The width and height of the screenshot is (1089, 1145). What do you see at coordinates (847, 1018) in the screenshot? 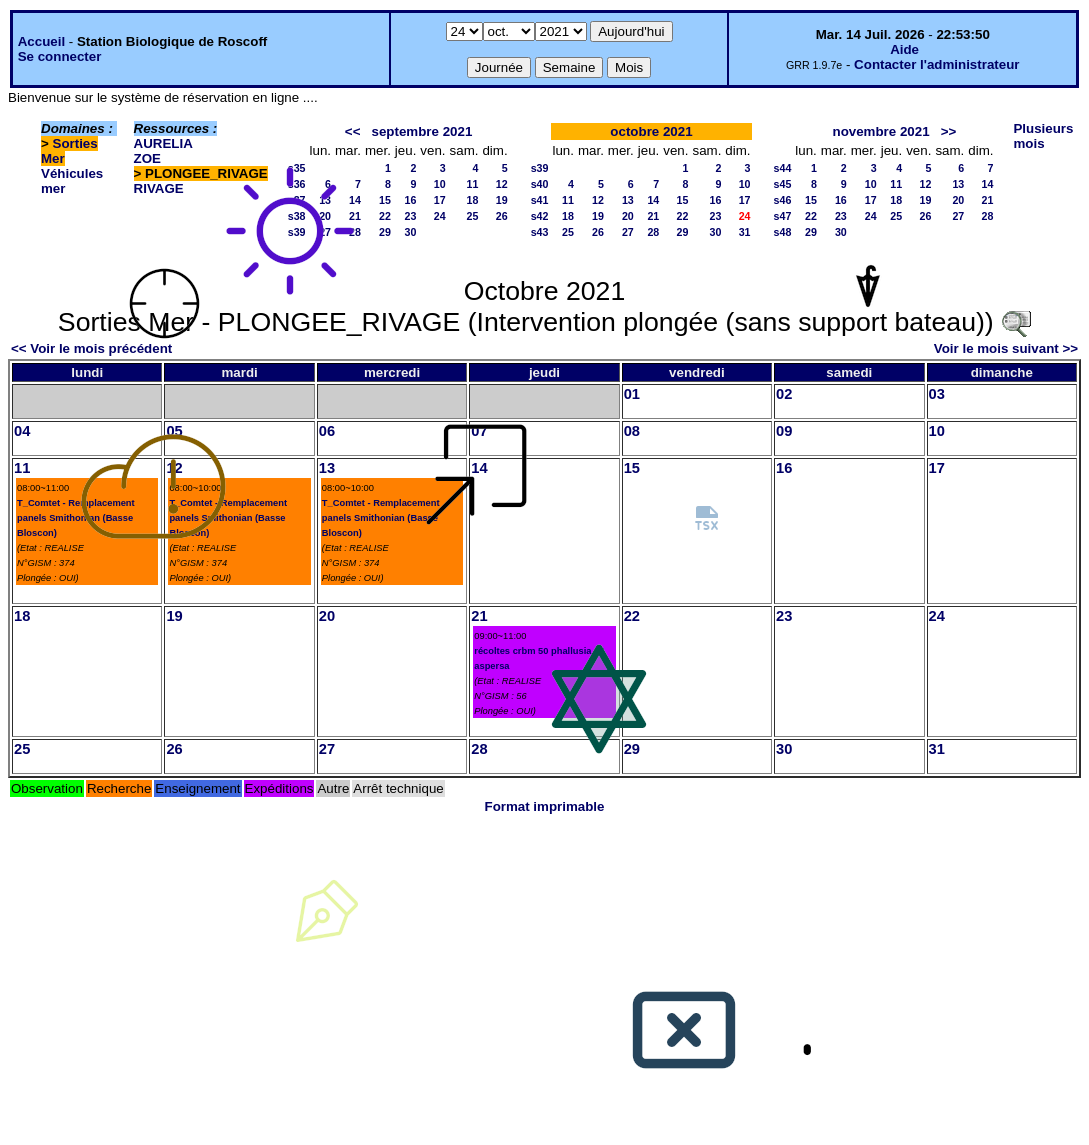
I see `indicates no cellular signal available` at bounding box center [847, 1018].